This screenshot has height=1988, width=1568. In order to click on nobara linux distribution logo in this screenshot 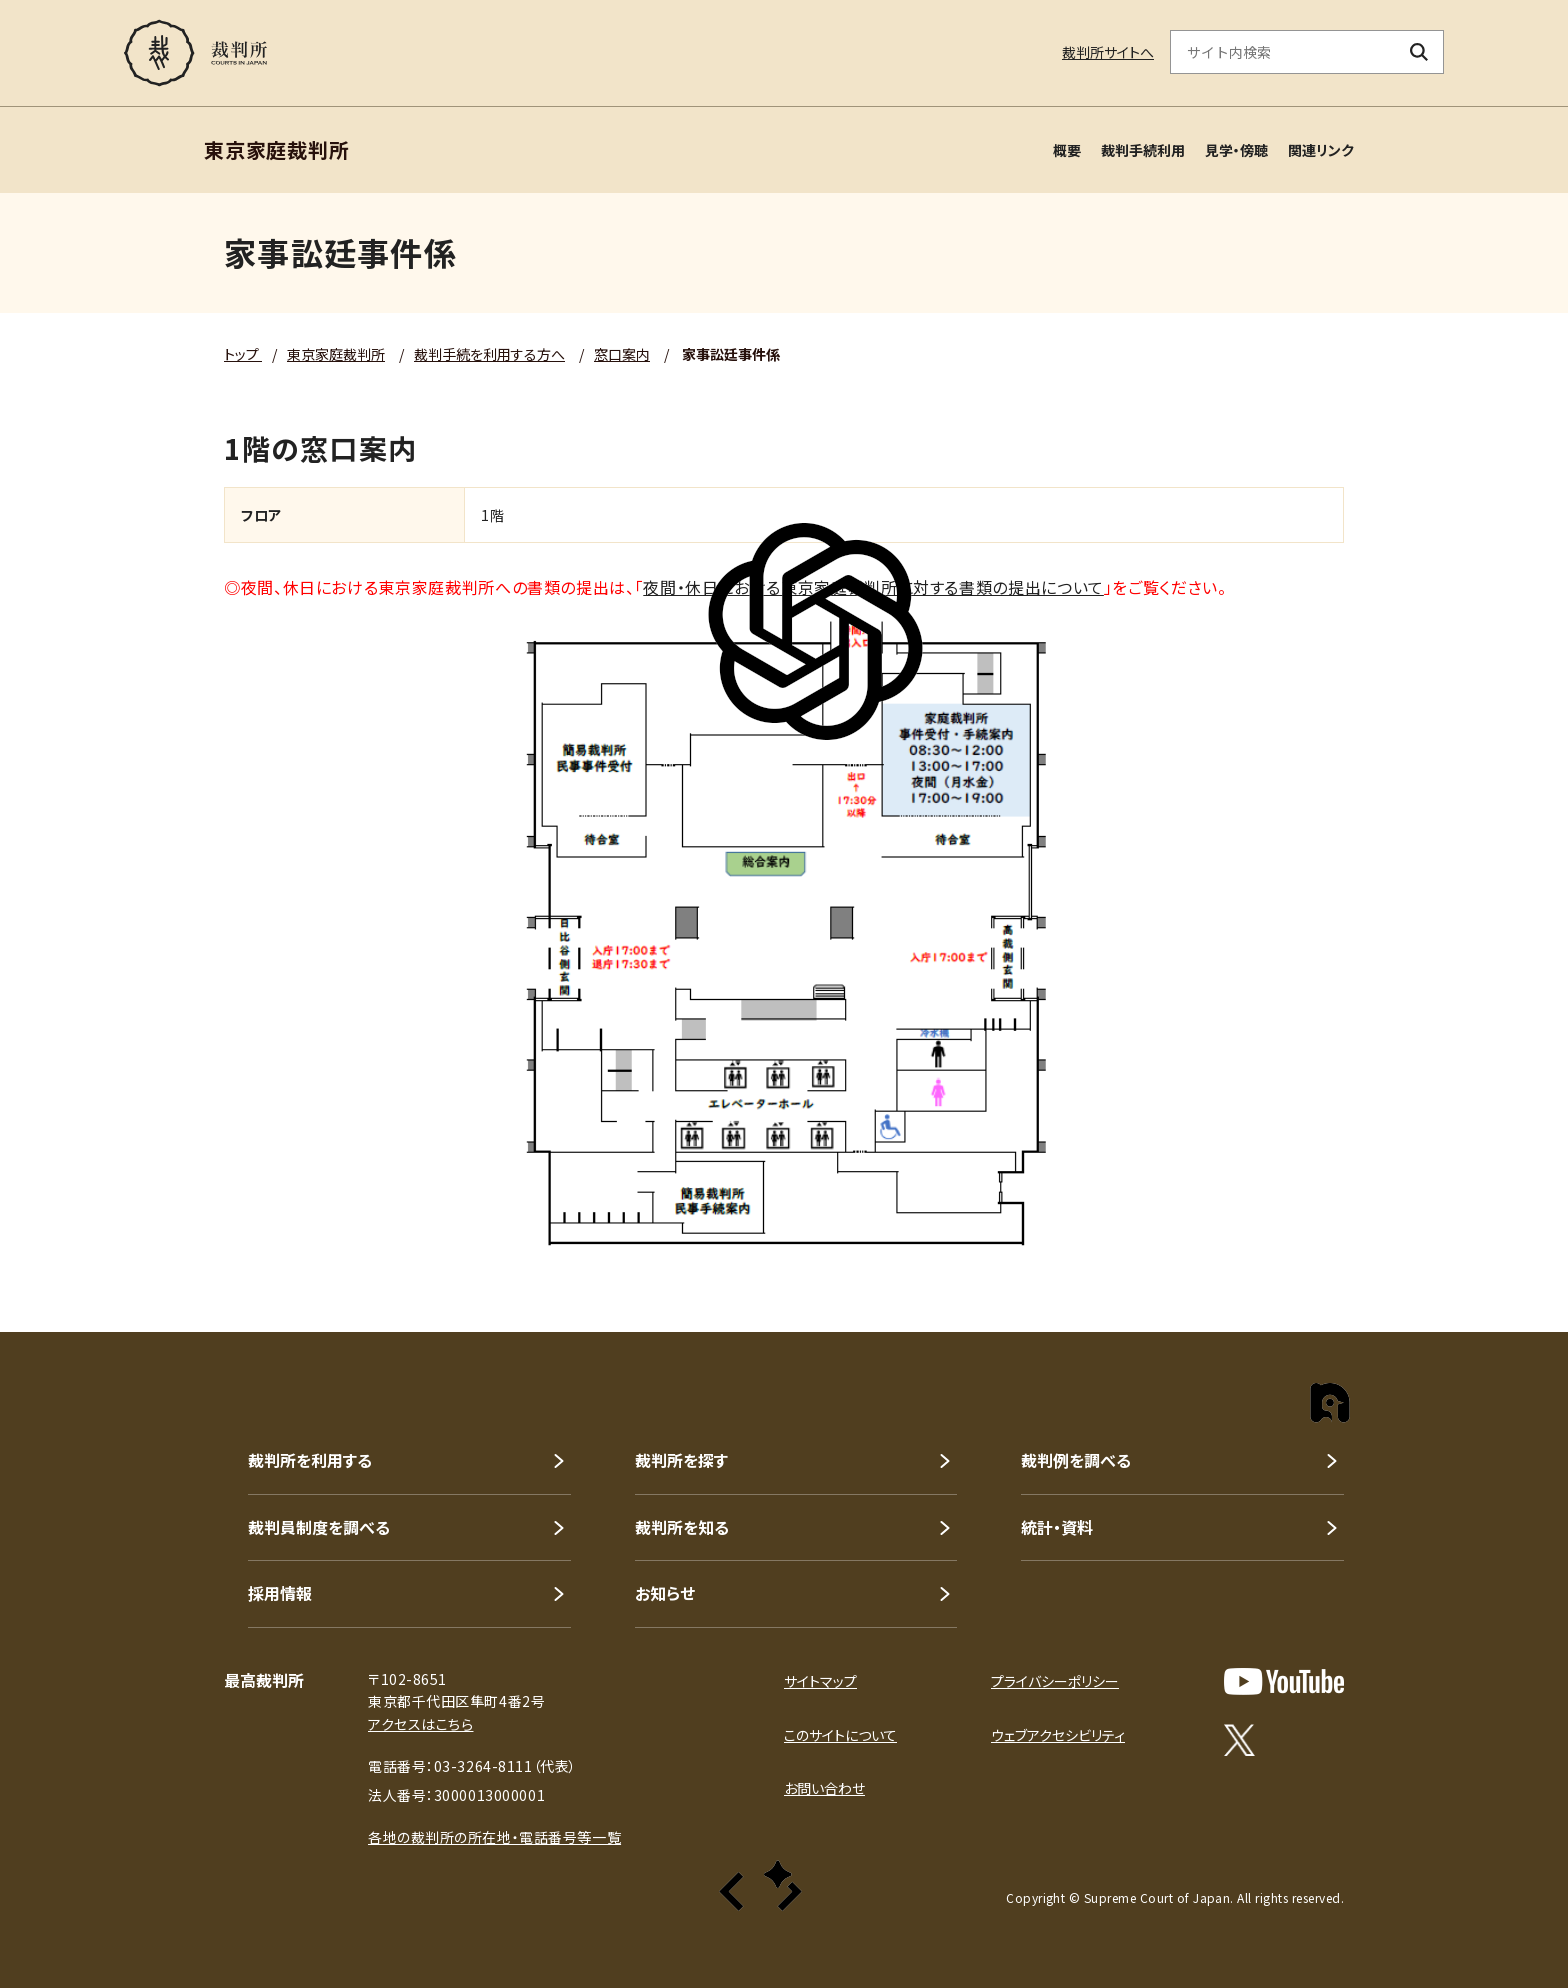, I will do `click(1330, 1403)`.